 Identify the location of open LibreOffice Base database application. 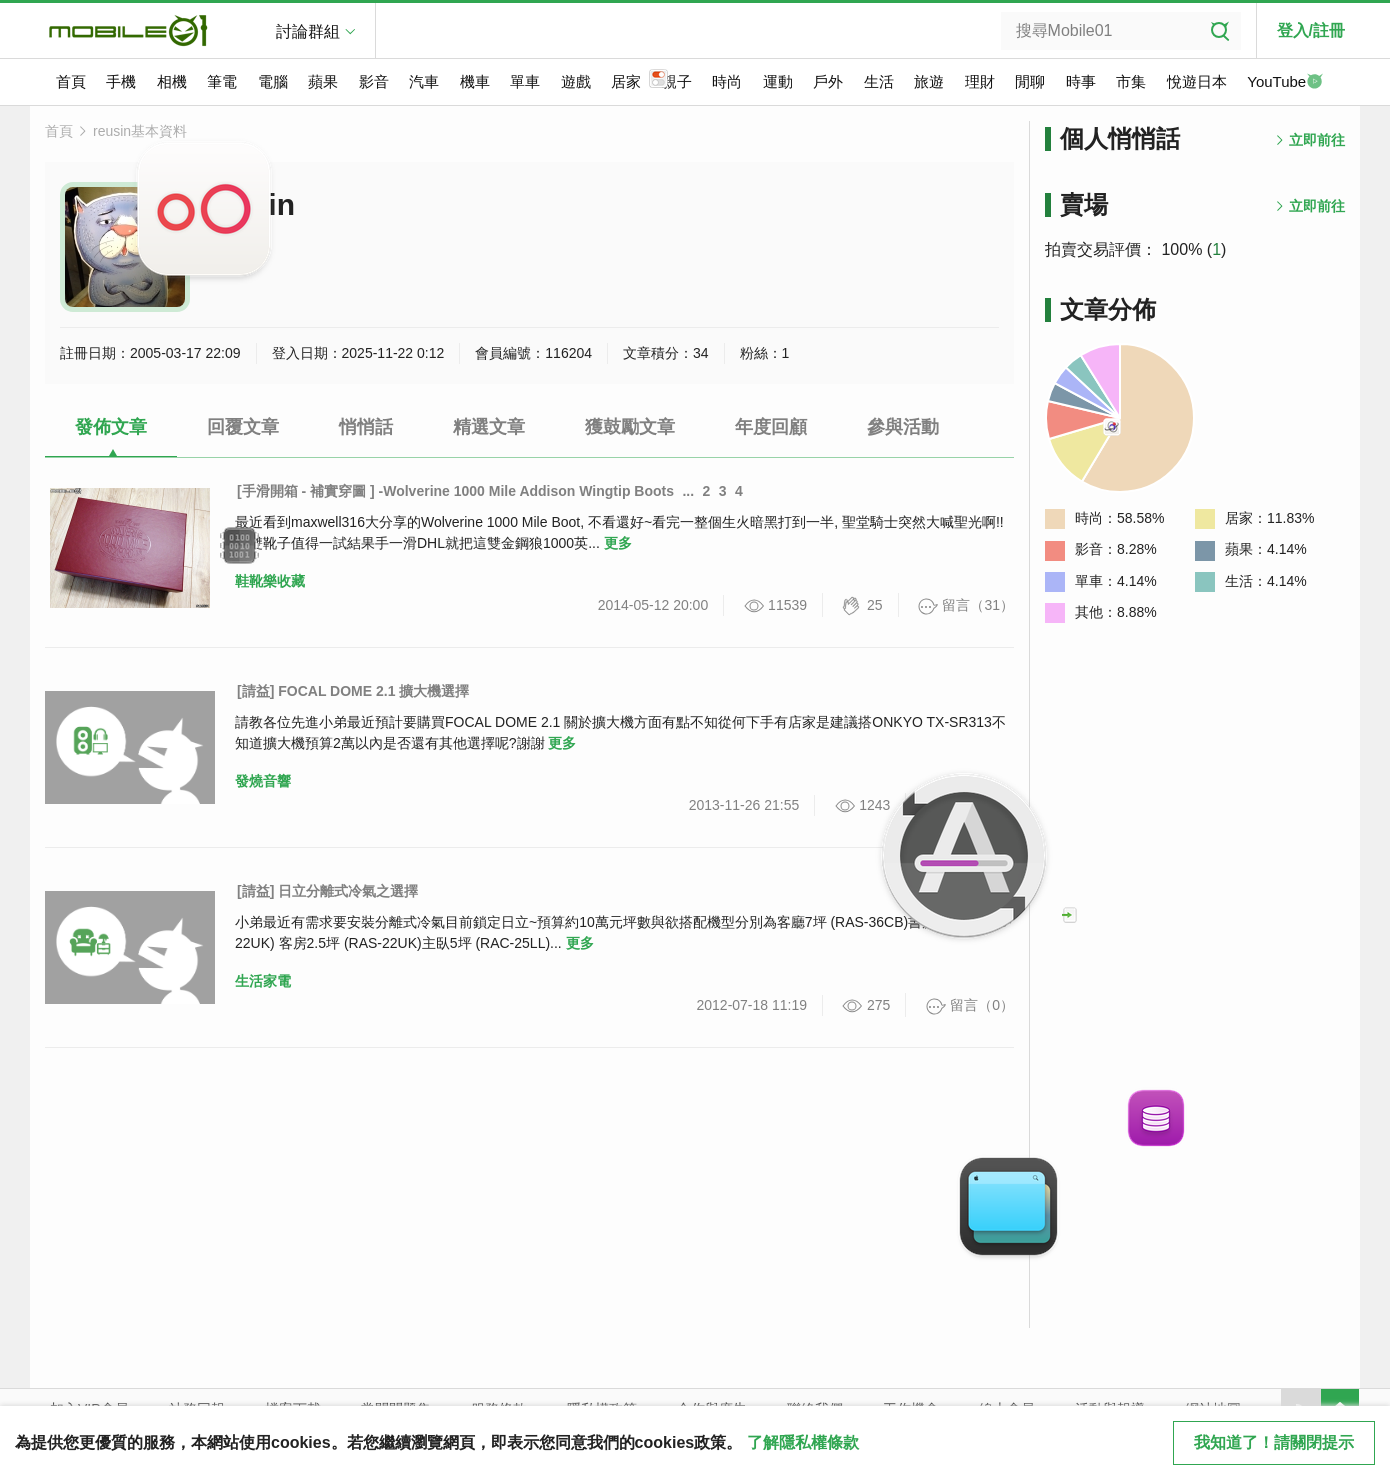
(1156, 1118).